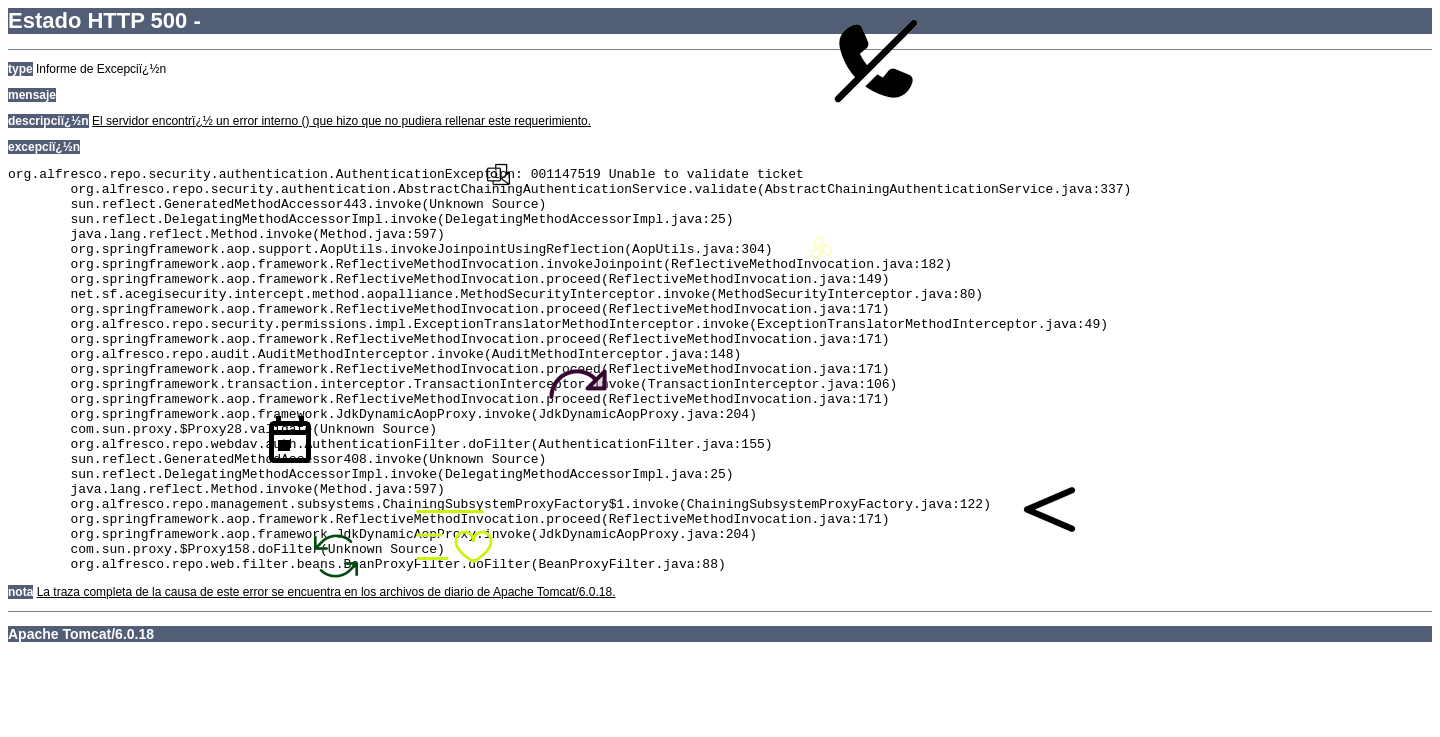 This screenshot has height=737, width=1440. What do you see at coordinates (336, 556) in the screenshot?
I see `refresh or reload content` at bounding box center [336, 556].